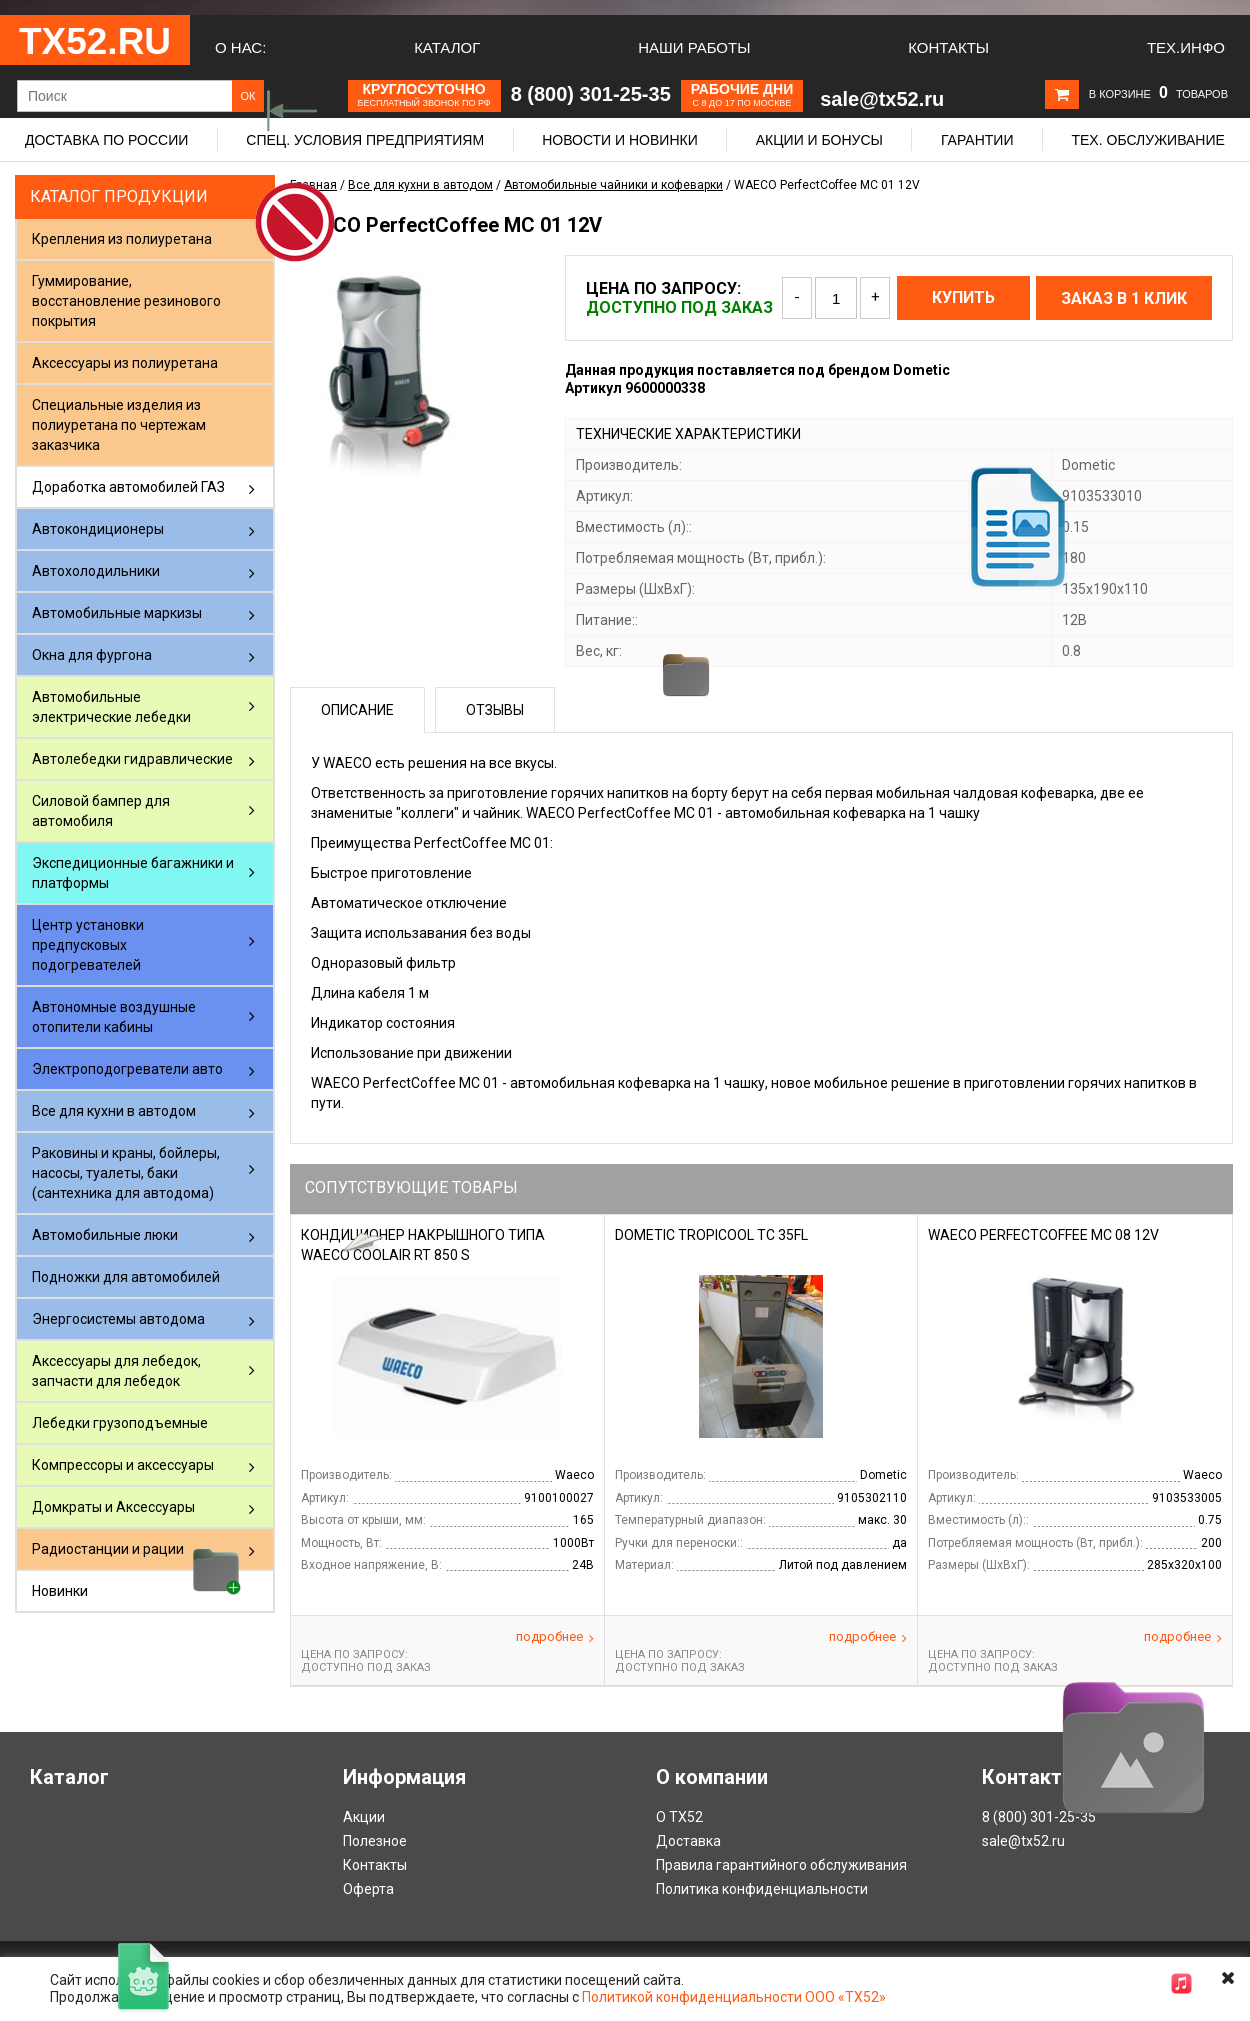  Describe the element at coordinates (1133, 1747) in the screenshot. I see `open your pictures folder` at that location.